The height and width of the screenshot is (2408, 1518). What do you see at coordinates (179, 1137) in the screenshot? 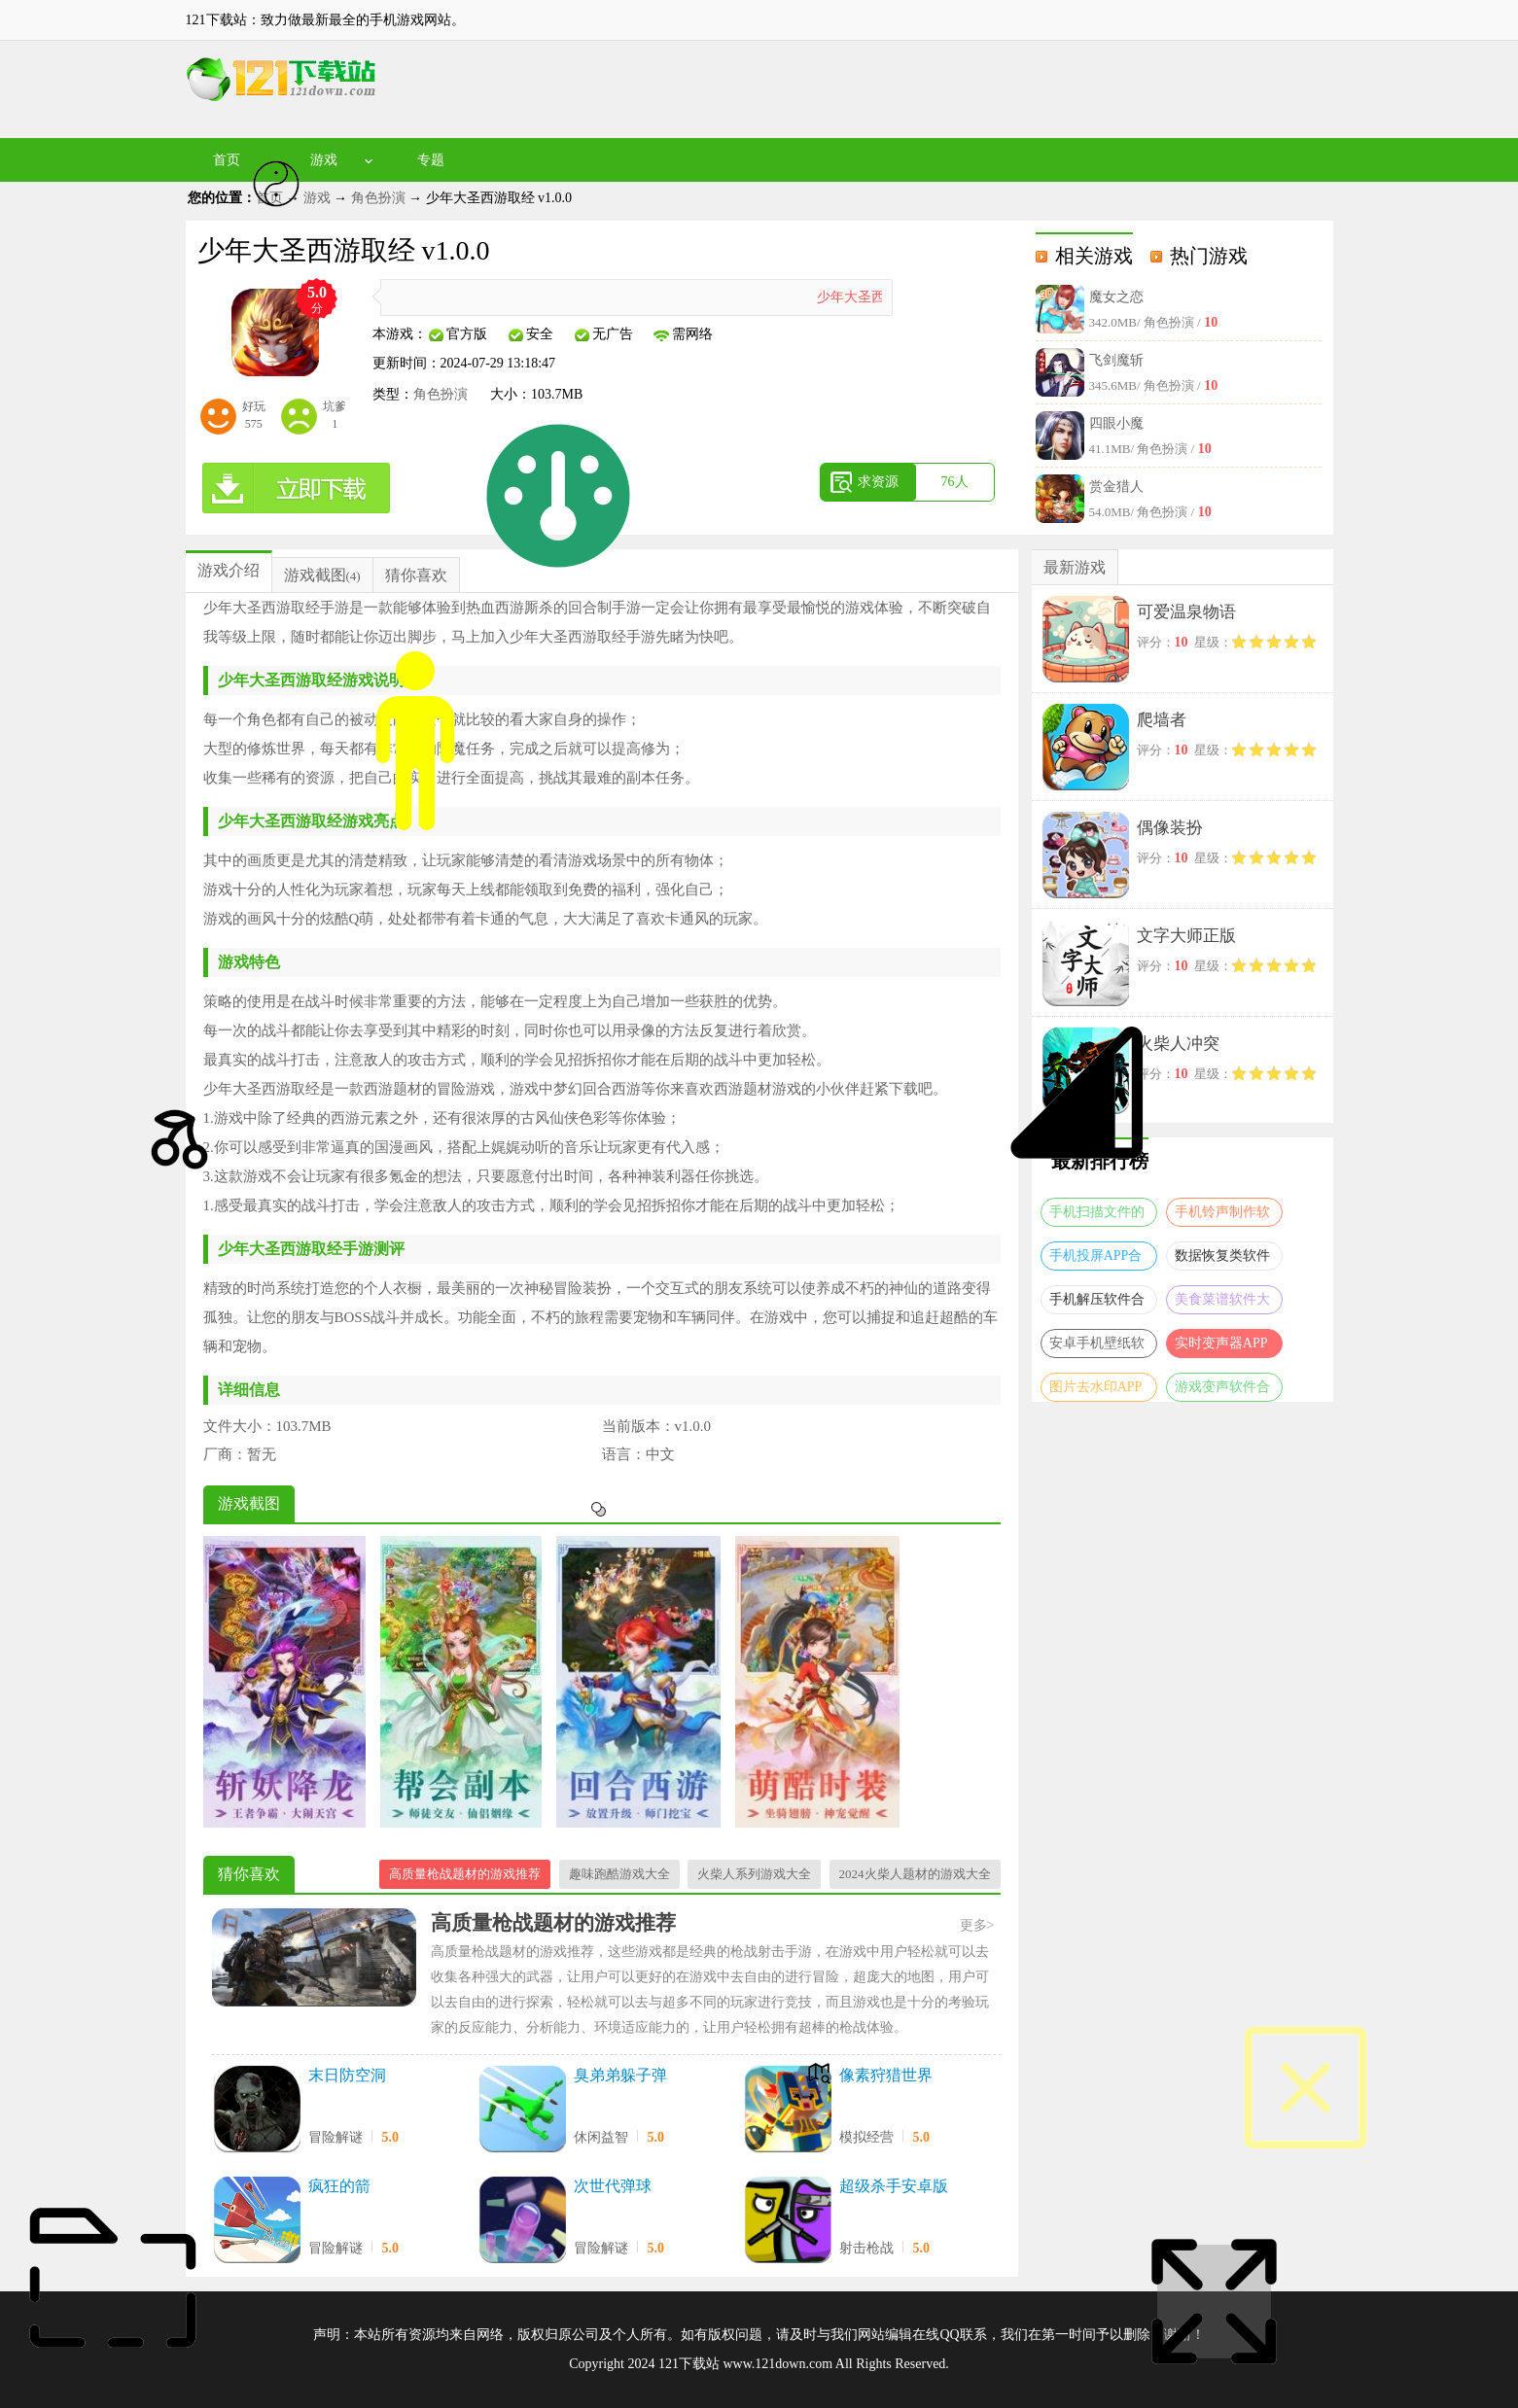
I see `indicates fruit or produce category` at bounding box center [179, 1137].